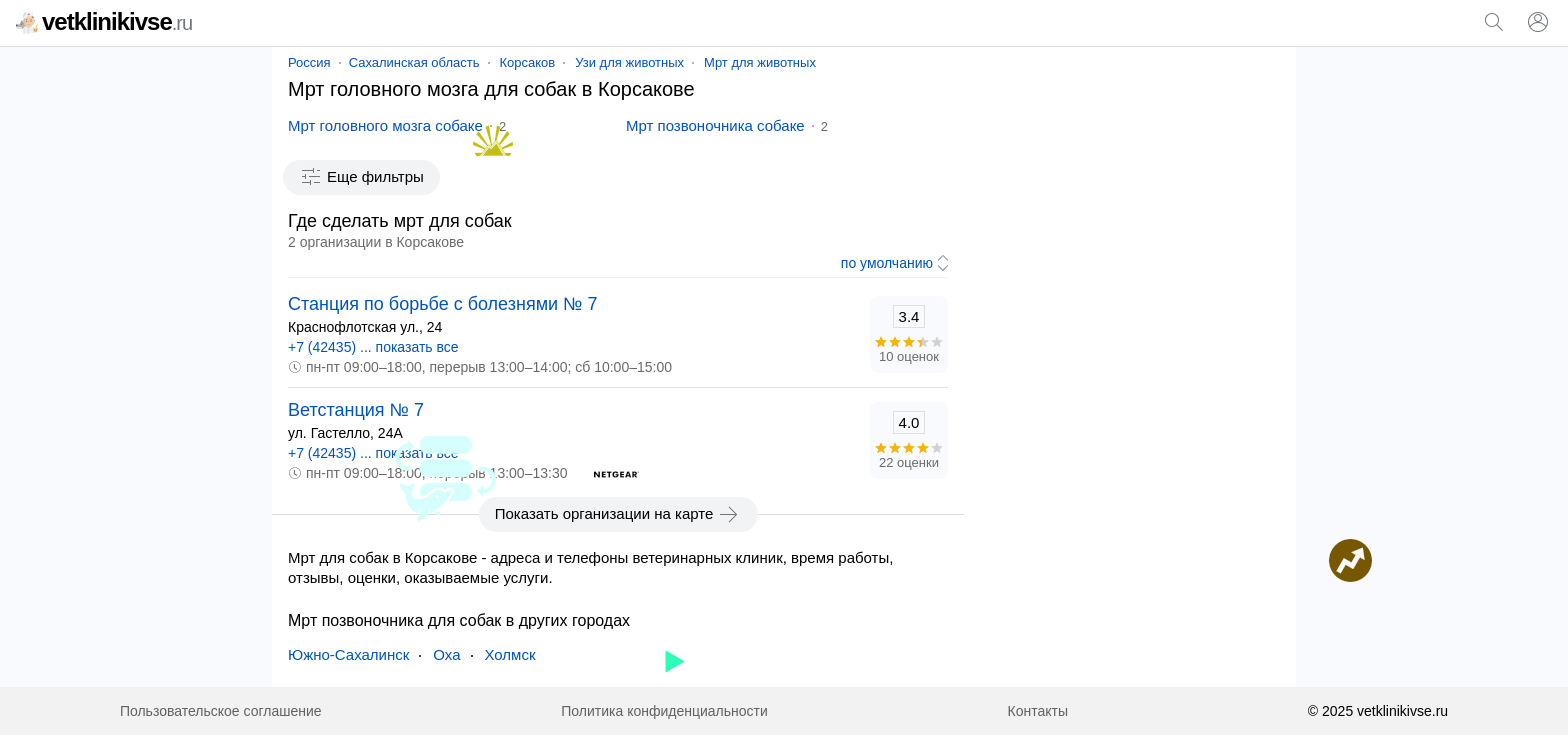 Image resolution: width=1568 pixels, height=735 pixels. Describe the element at coordinates (673, 661) in the screenshot. I see `play media or start playback` at that location.